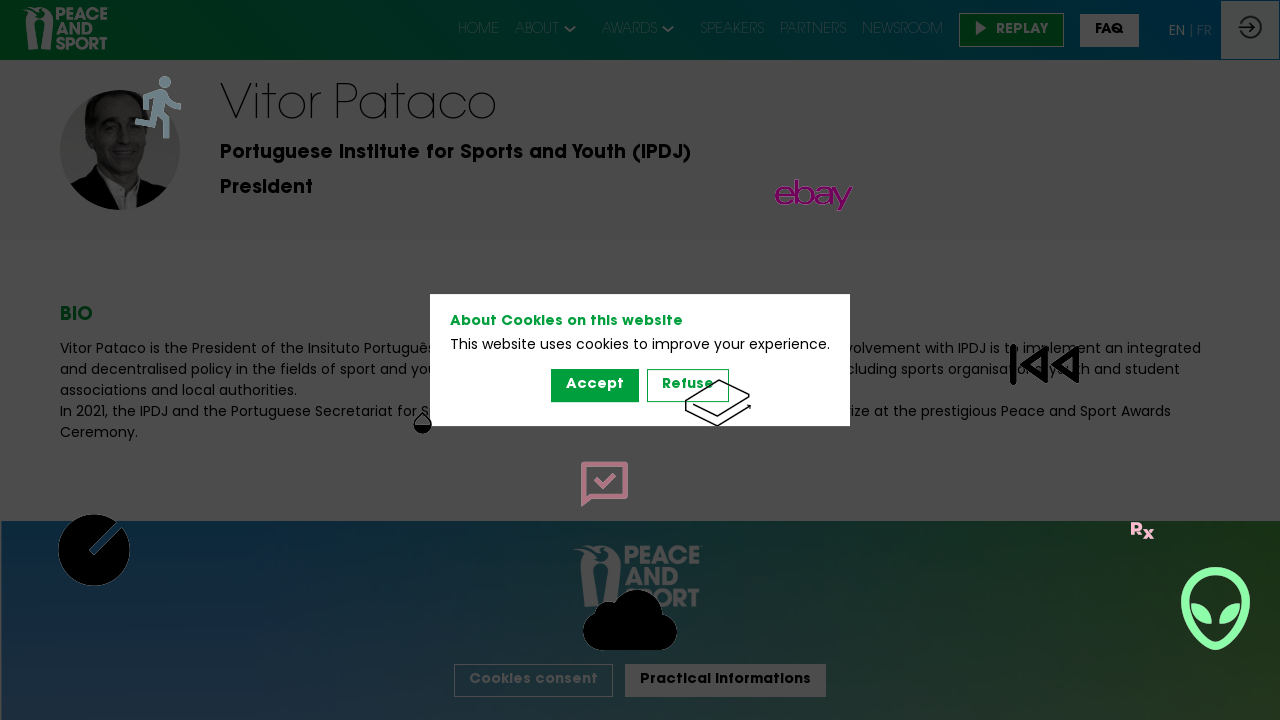 The width and height of the screenshot is (1280, 720). What do you see at coordinates (94, 550) in the screenshot?
I see `open navigation or directional tools` at bounding box center [94, 550].